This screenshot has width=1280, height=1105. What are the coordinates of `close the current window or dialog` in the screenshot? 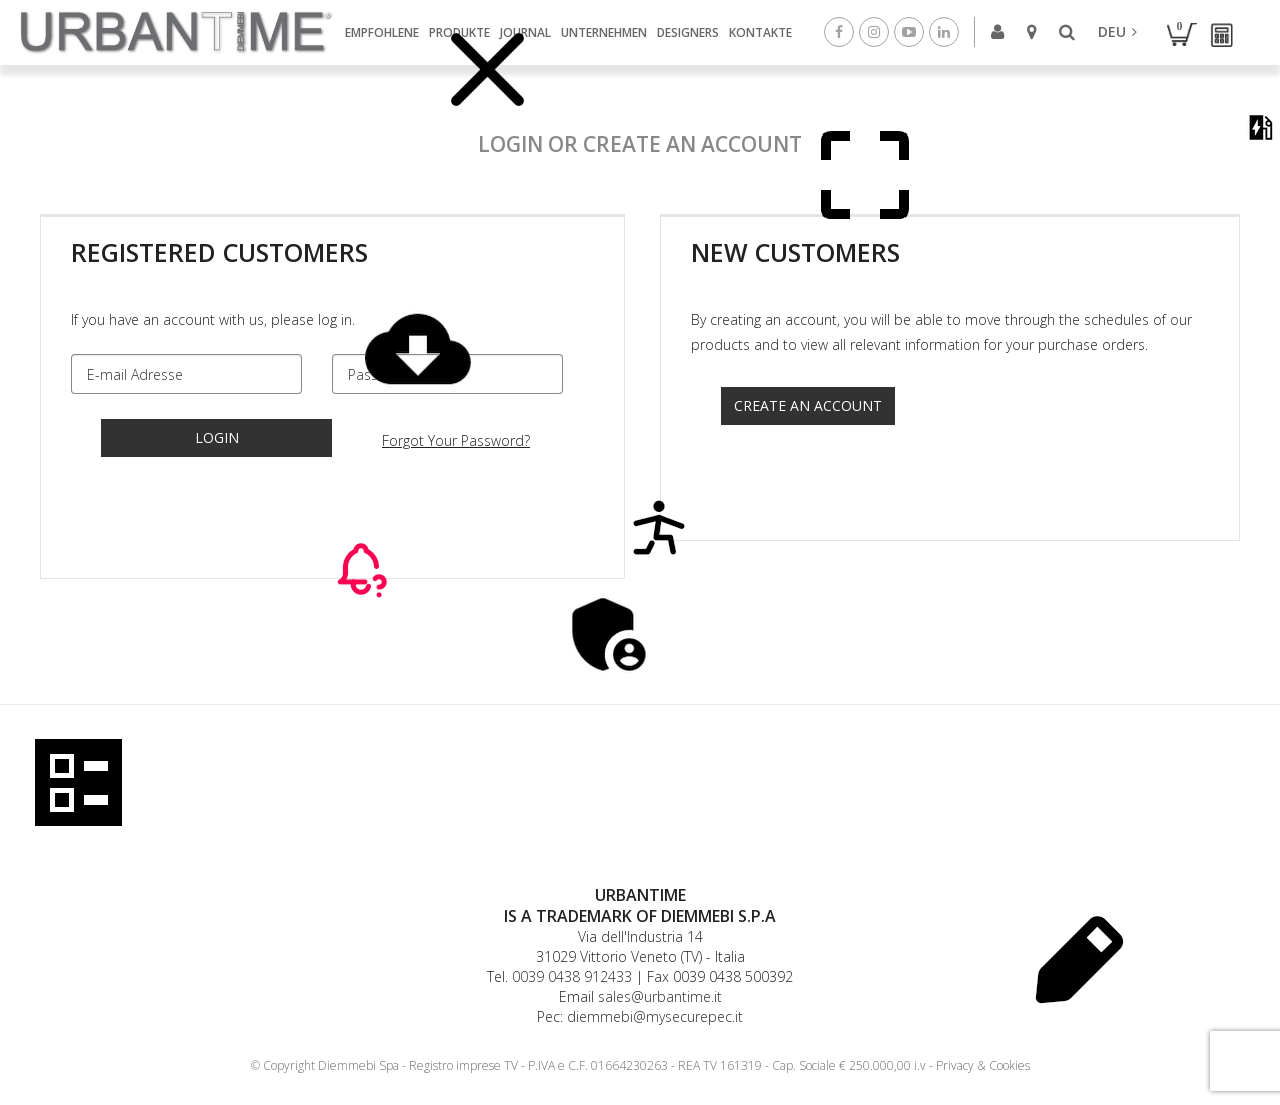 It's located at (487, 69).